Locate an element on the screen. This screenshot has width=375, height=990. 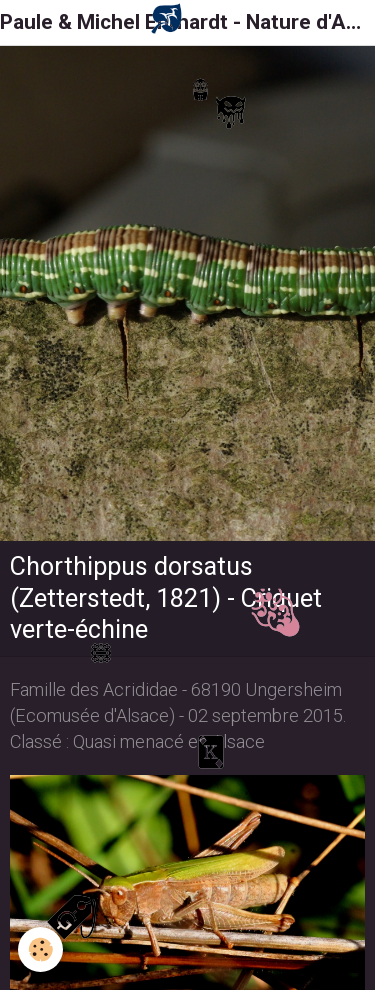
view price or discount information is located at coordinates (71, 917).